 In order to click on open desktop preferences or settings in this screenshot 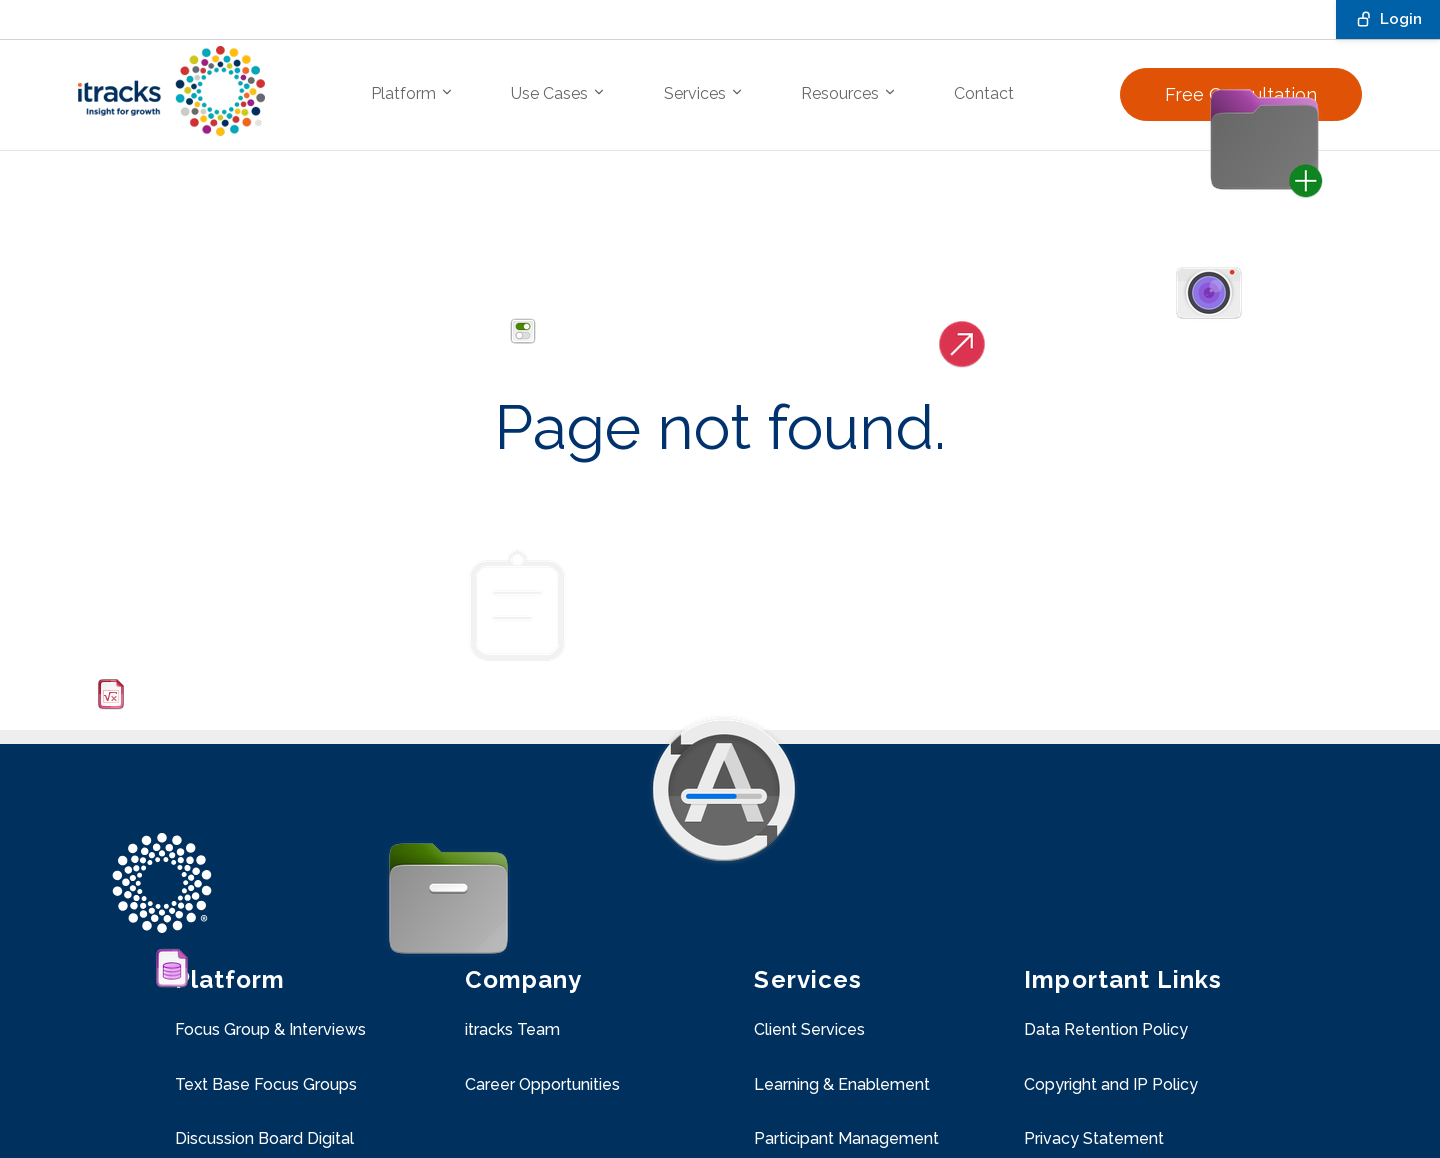, I will do `click(523, 331)`.